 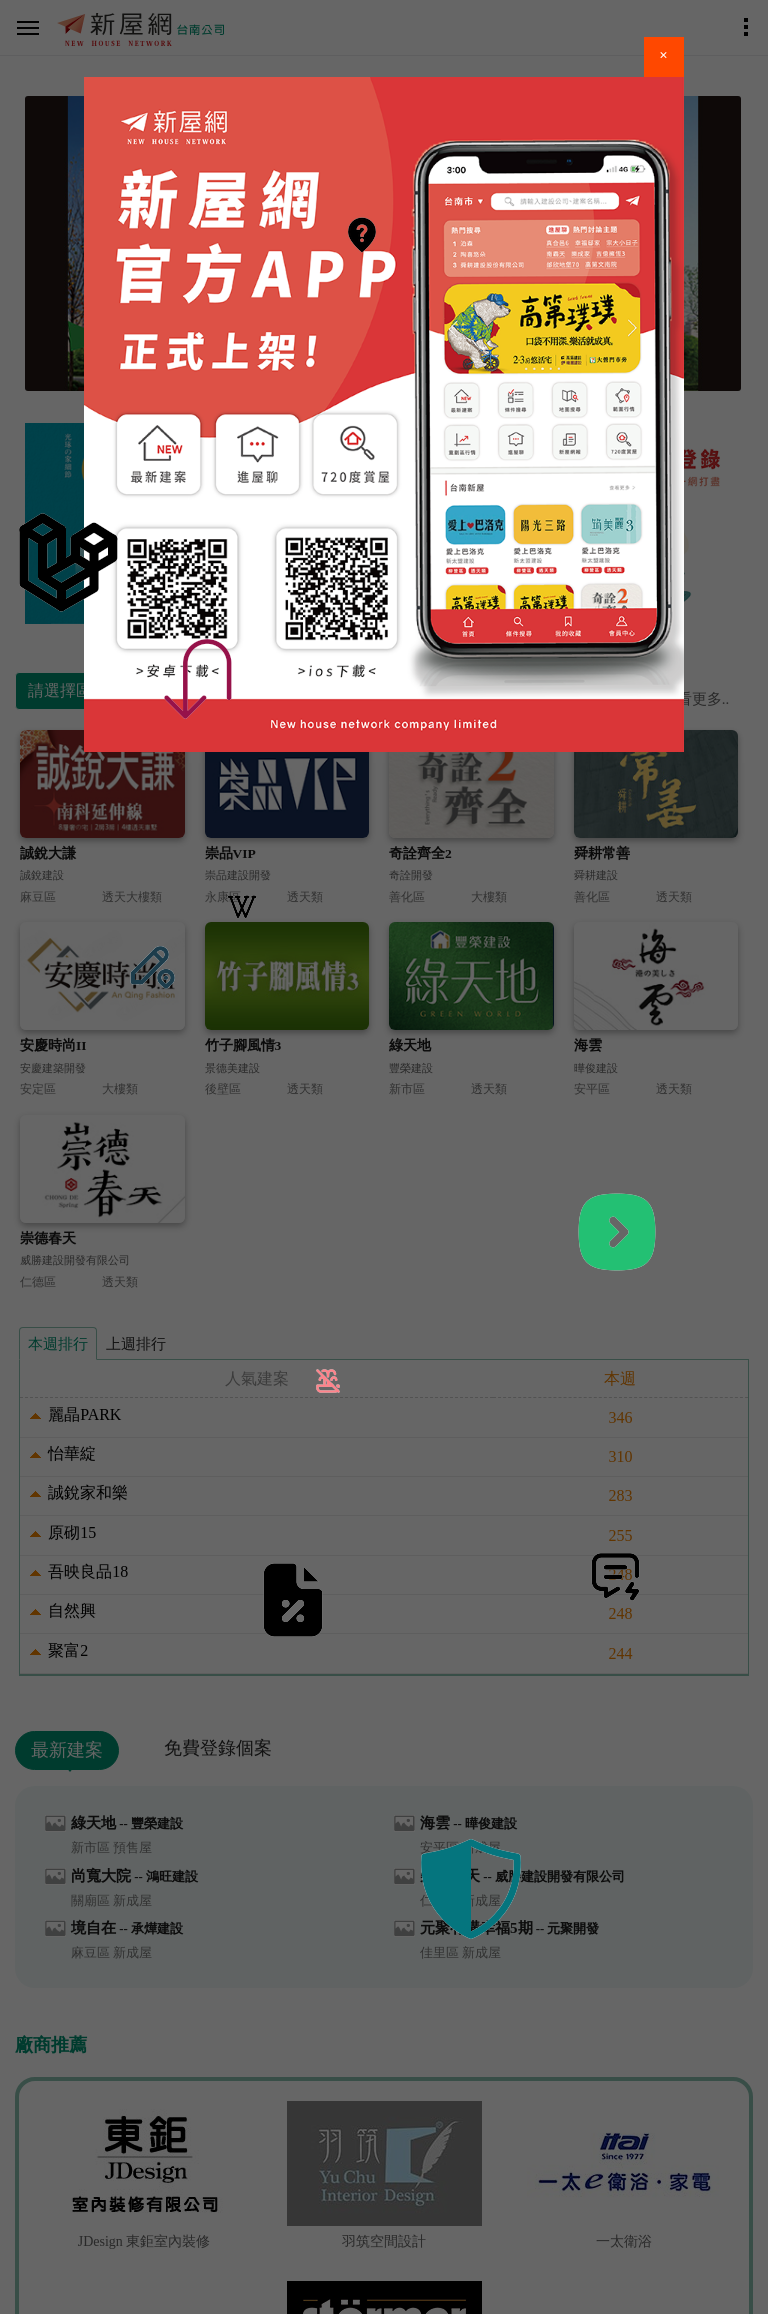 I want to click on undo or reverse last action, so click(x=201, y=679).